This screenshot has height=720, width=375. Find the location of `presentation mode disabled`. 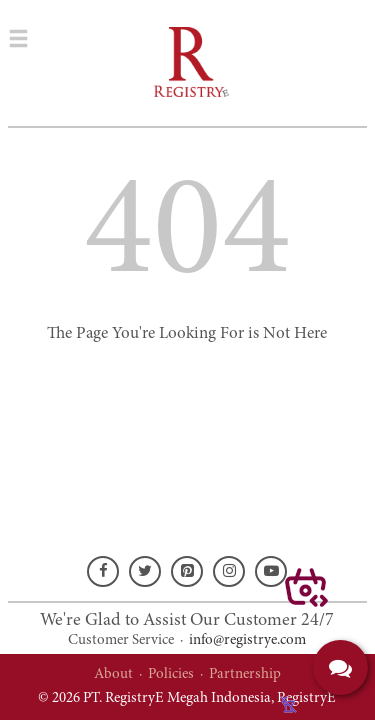

presentation mode disabled is located at coordinates (288, 704).